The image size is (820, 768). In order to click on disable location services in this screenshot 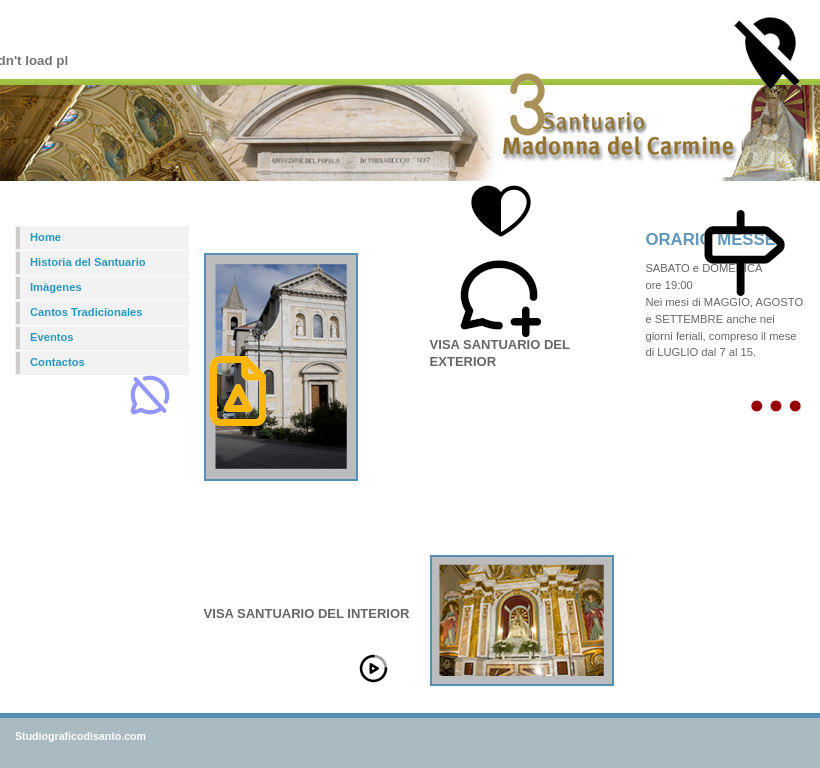, I will do `click(770, 53)`.